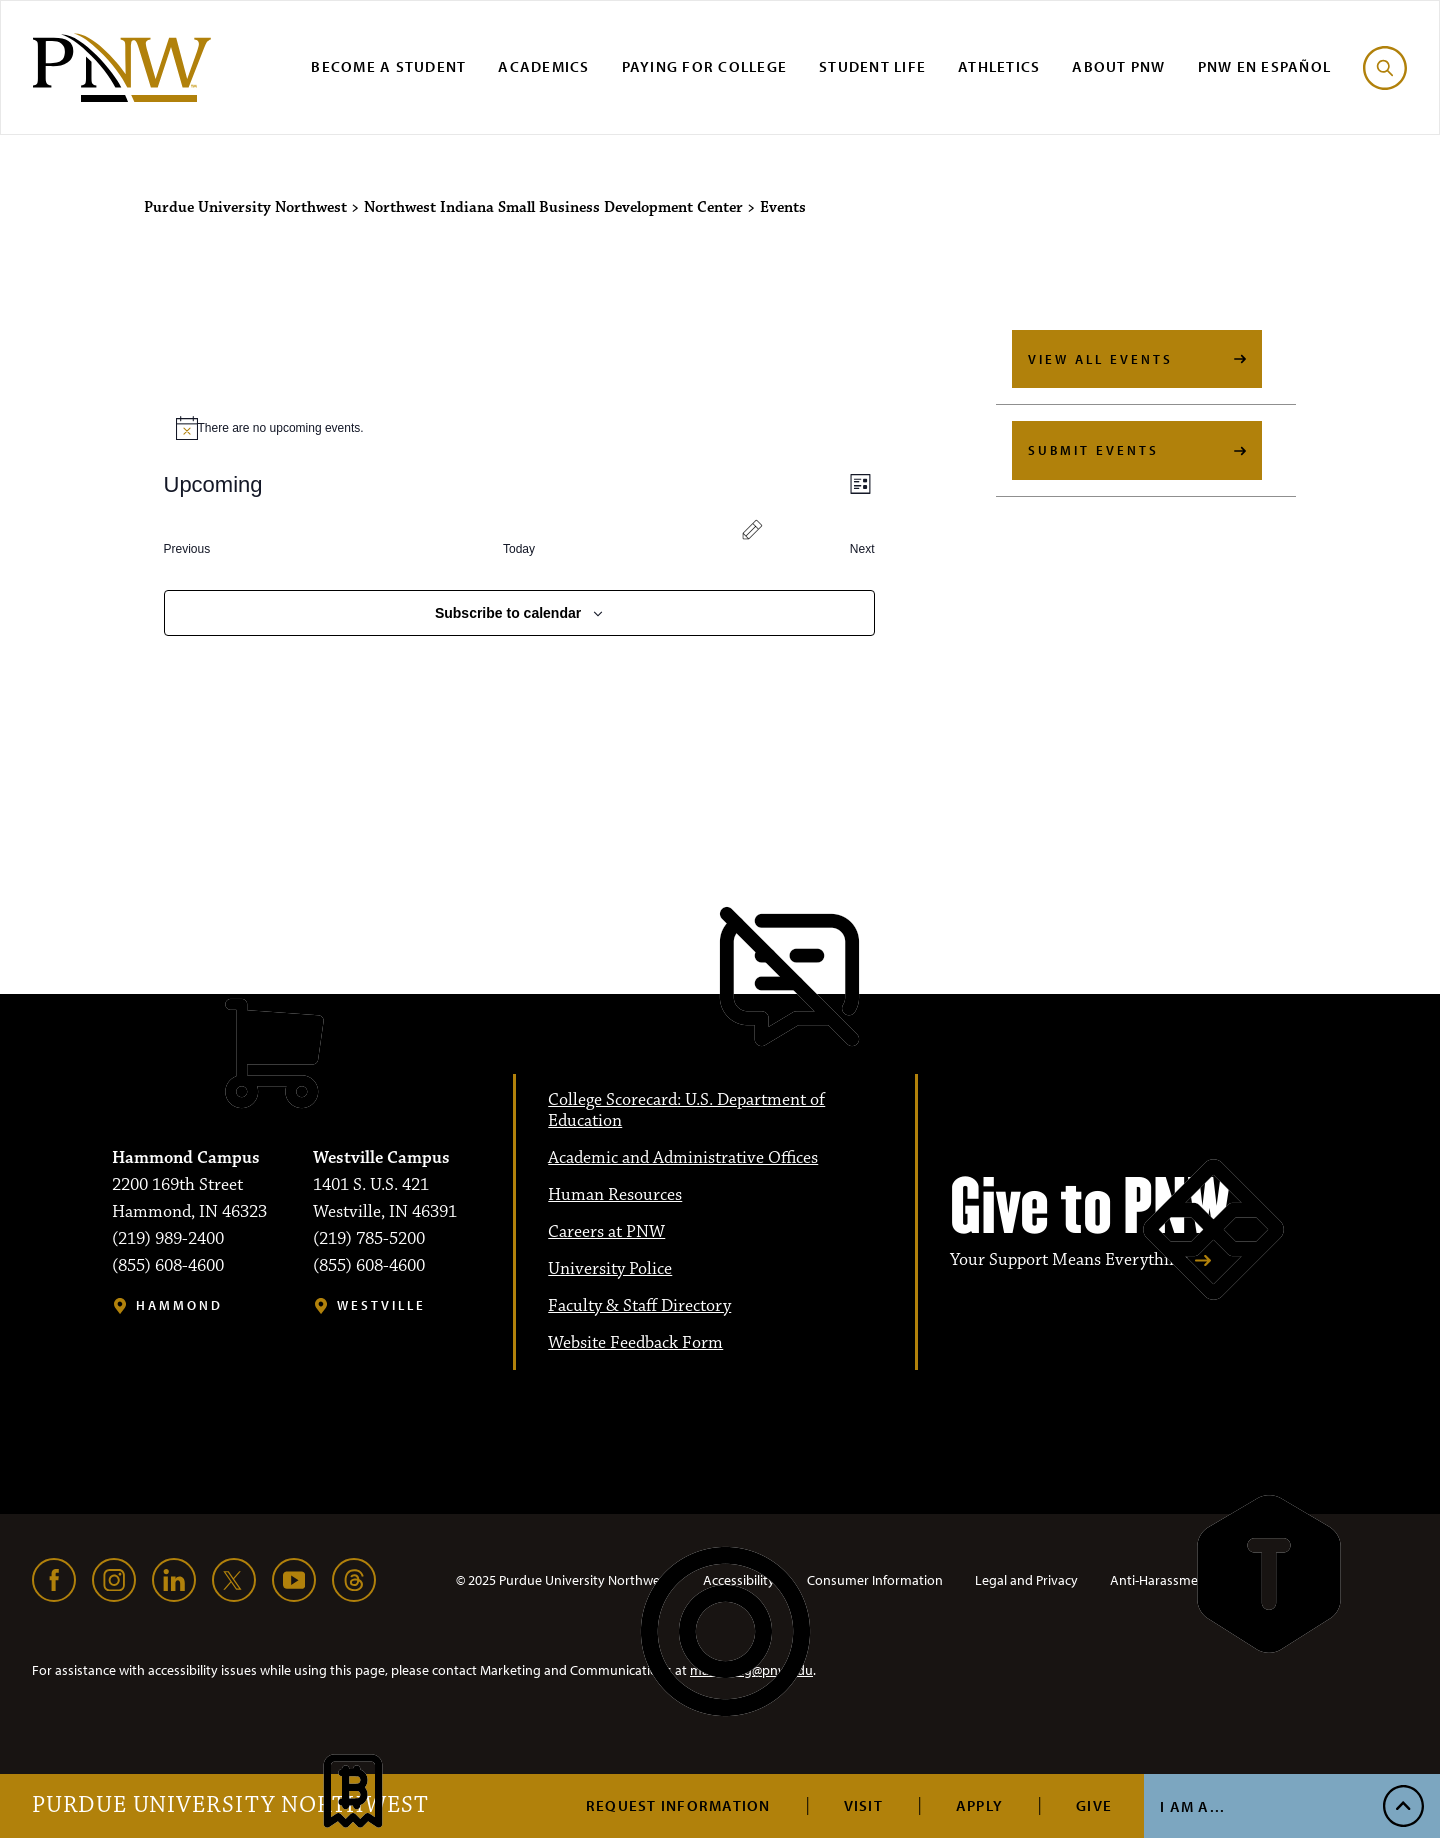 The height and width of the screenshot is (1838, 1440). I want to click on messaging is disabled or unavailable, so click(789, 976).